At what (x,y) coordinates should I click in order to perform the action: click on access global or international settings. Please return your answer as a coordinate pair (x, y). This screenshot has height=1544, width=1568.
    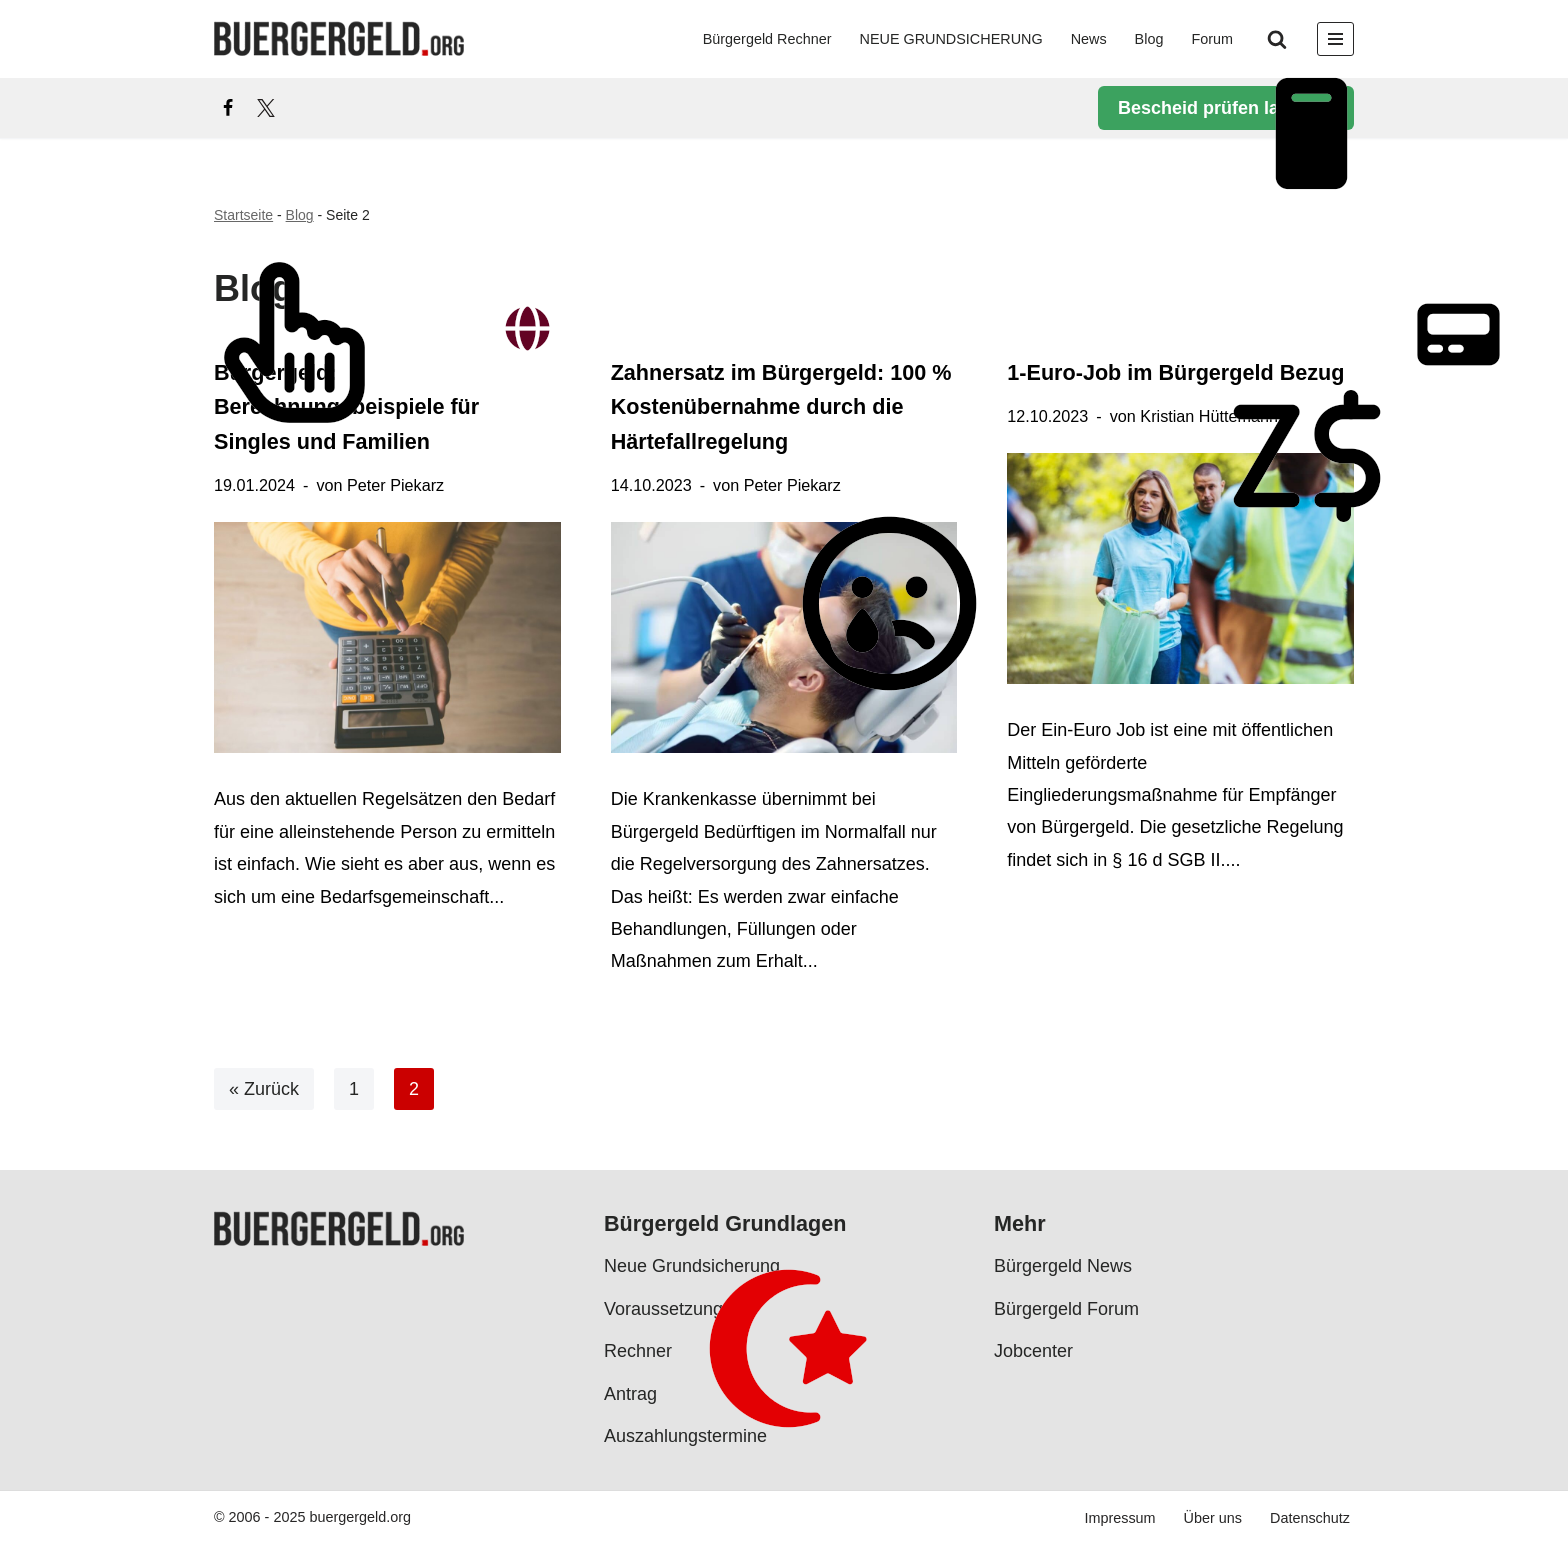
    Looking at the image, I should click on (527, 328).